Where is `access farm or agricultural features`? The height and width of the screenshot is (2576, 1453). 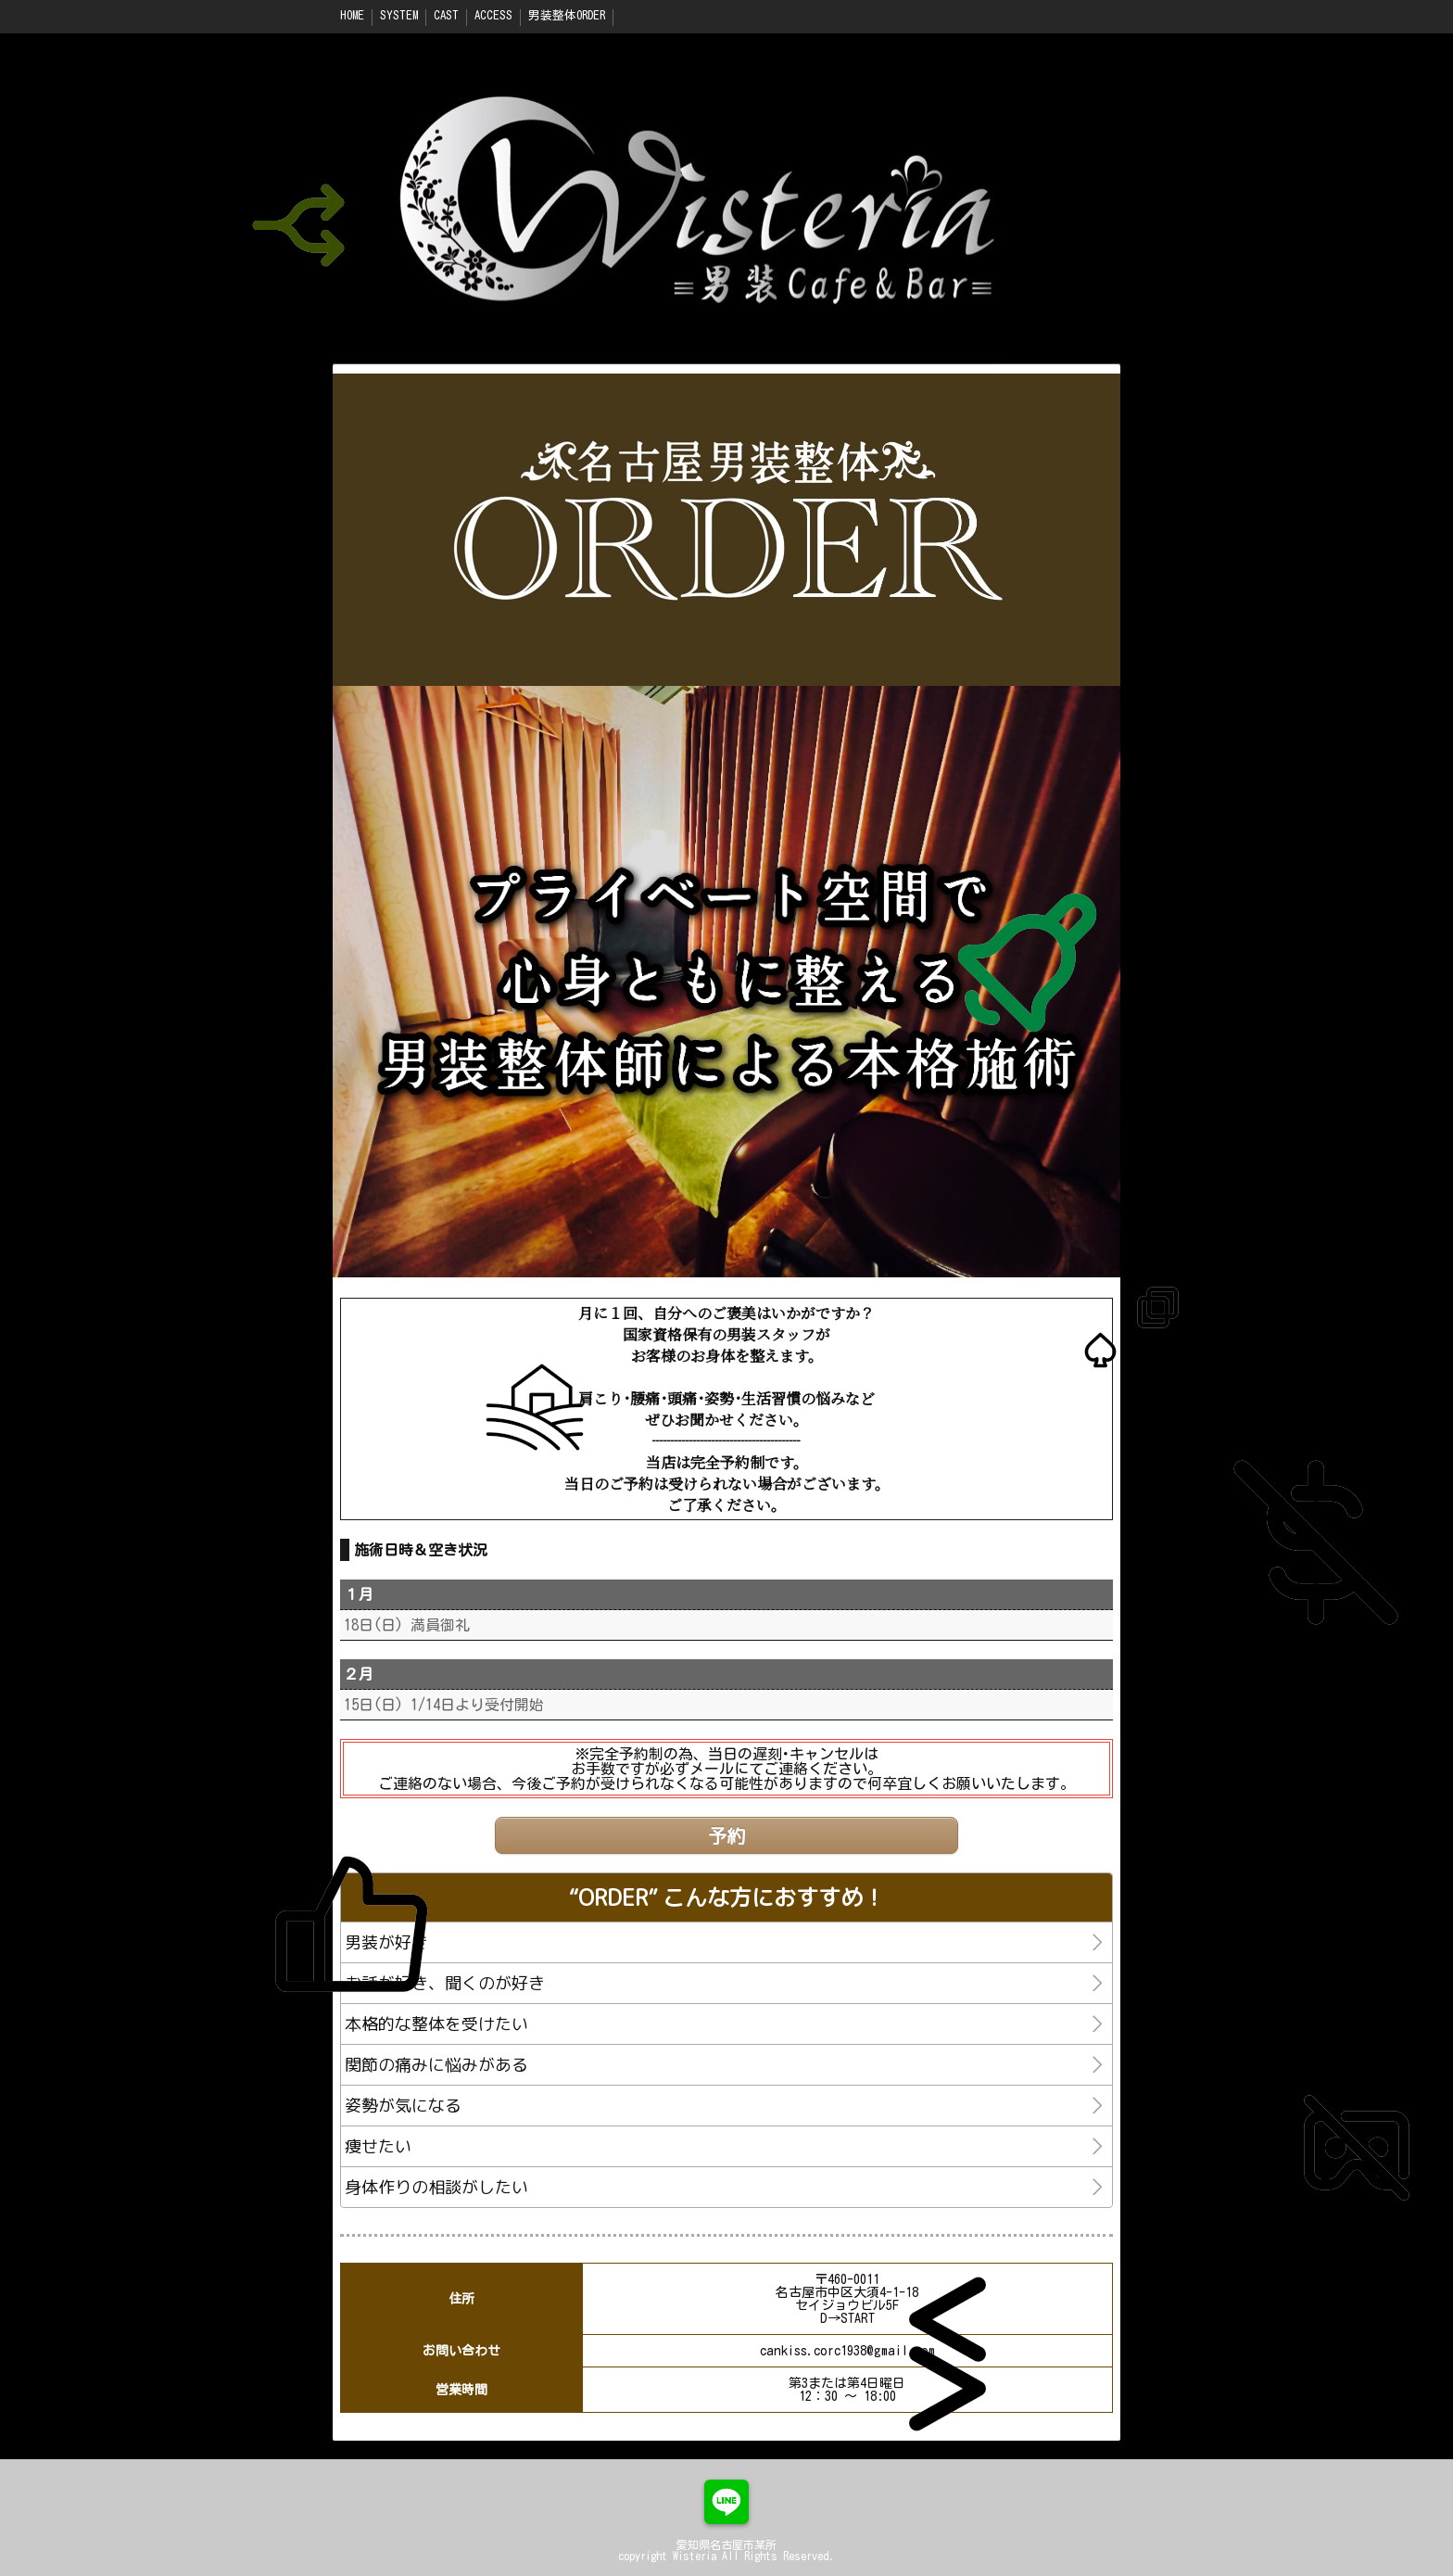 access farm or agricultural features is located at coordinates (535, 1409).